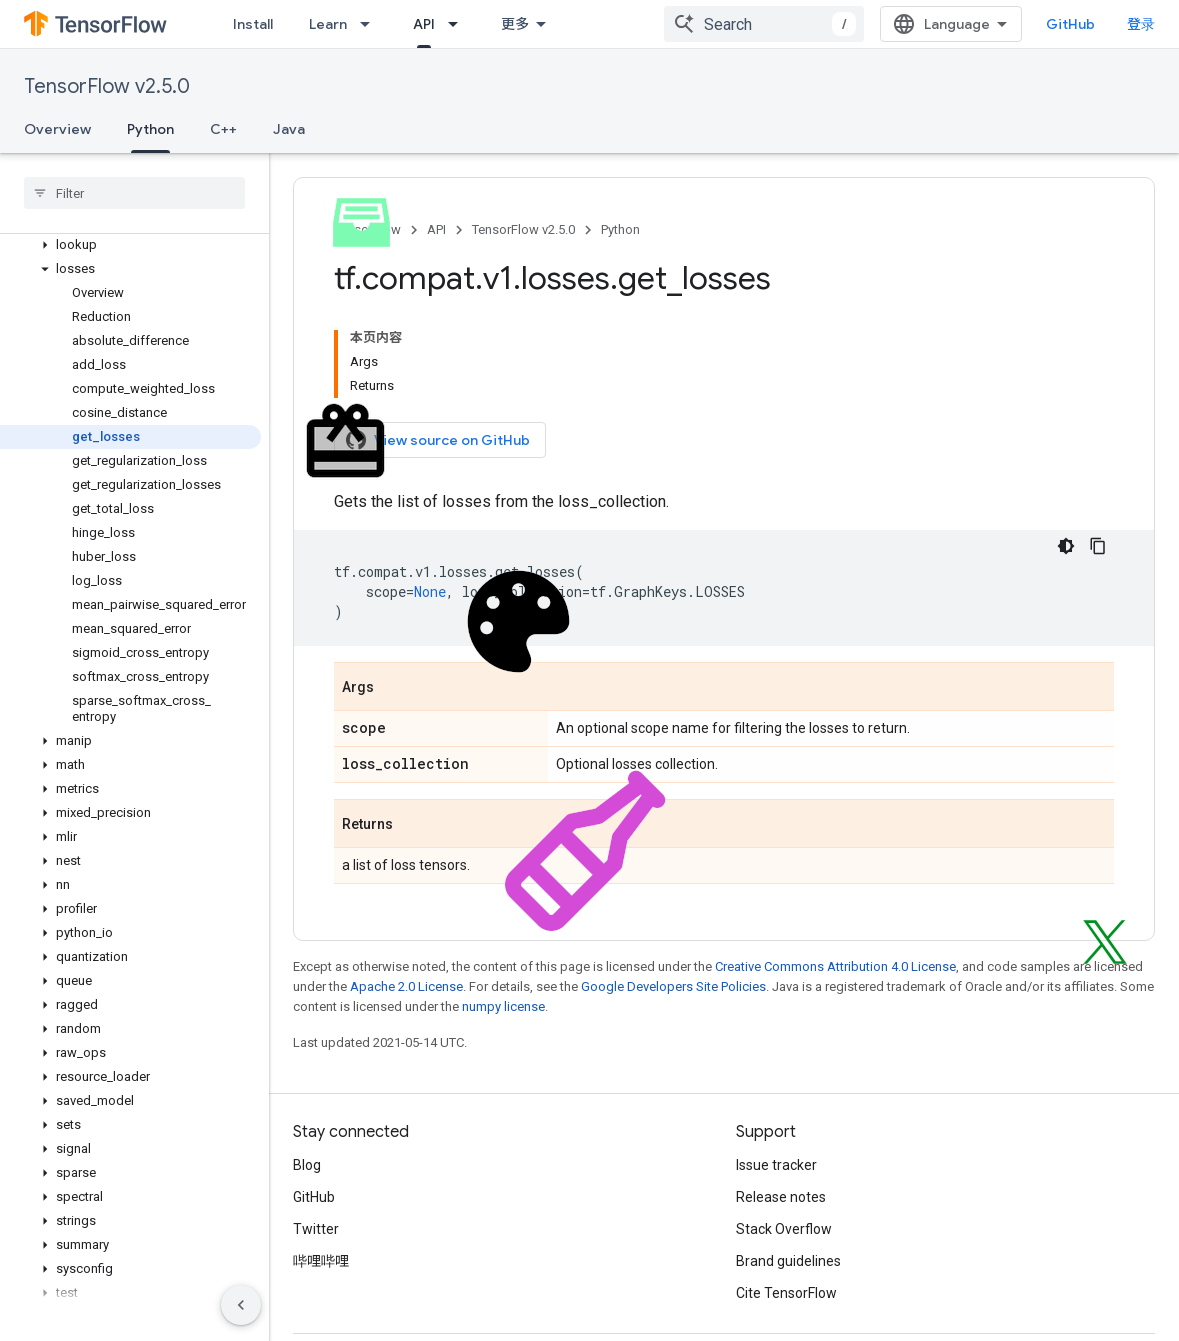 This screenshot has height=1341, width=1179. Describe the element at coordinates (361, 222) in the screenshot. I see `view inbox or incoming files` at that location.